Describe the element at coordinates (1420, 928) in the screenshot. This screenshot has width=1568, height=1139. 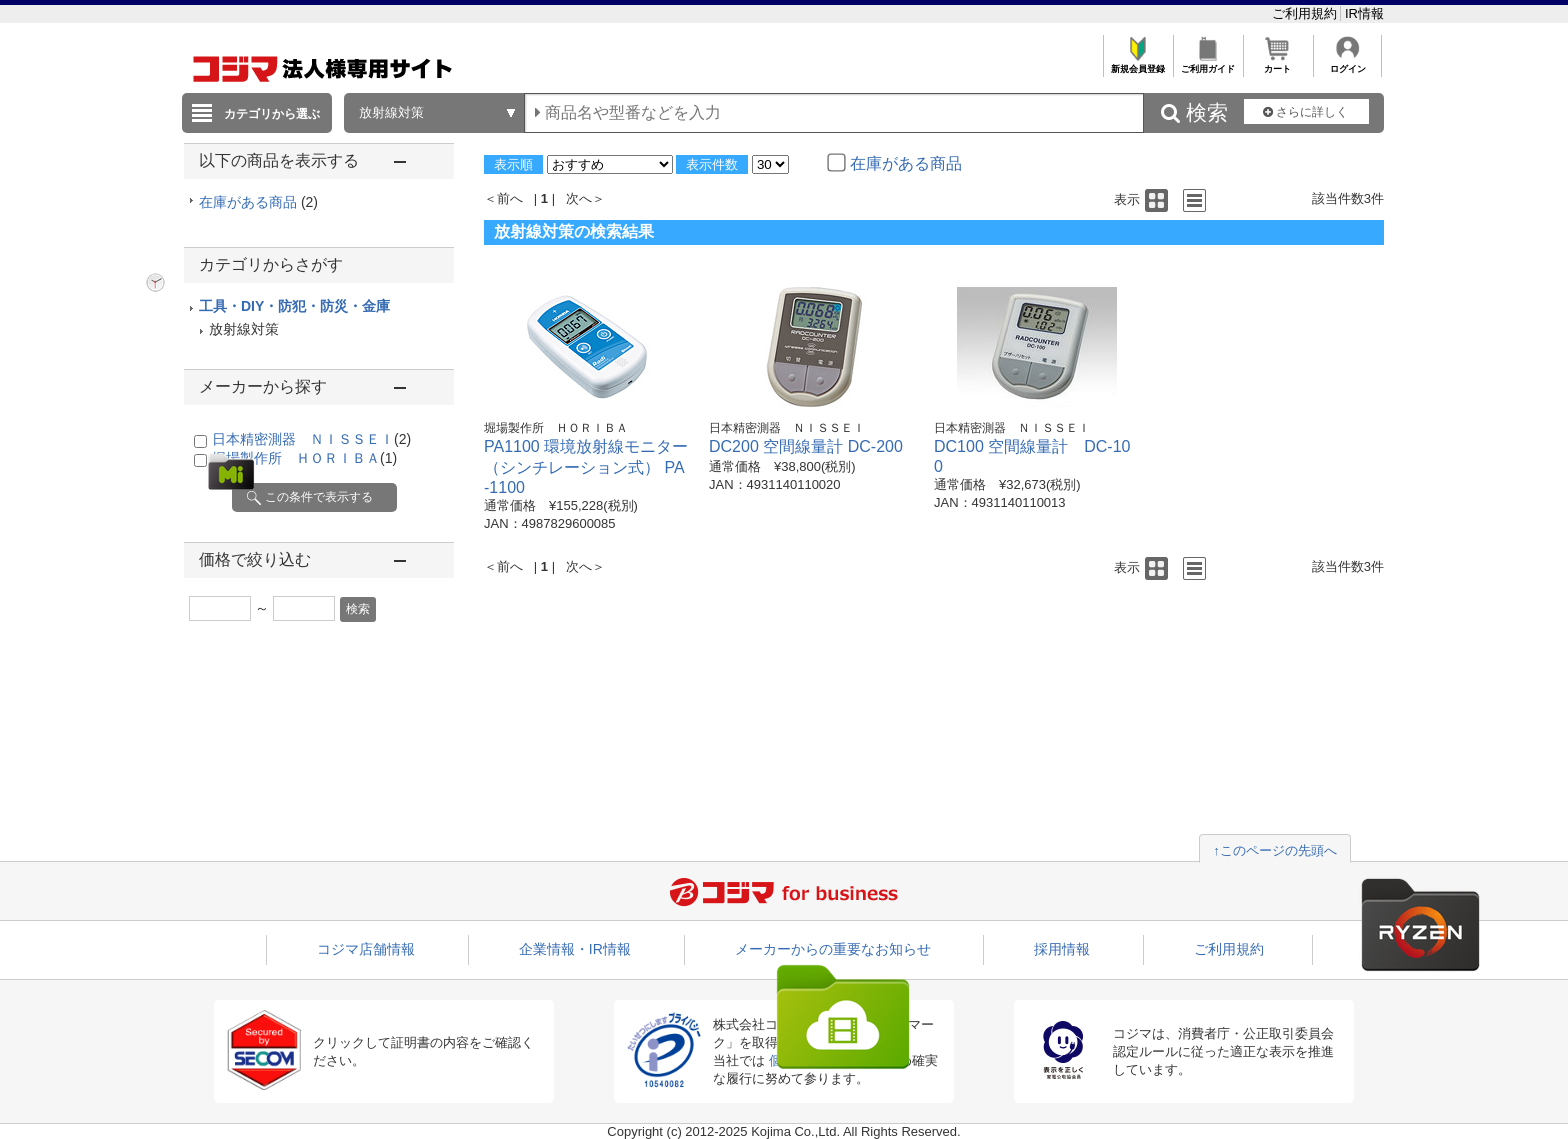
I see `folder containing AMD Ryzen-related files or software` at that location.